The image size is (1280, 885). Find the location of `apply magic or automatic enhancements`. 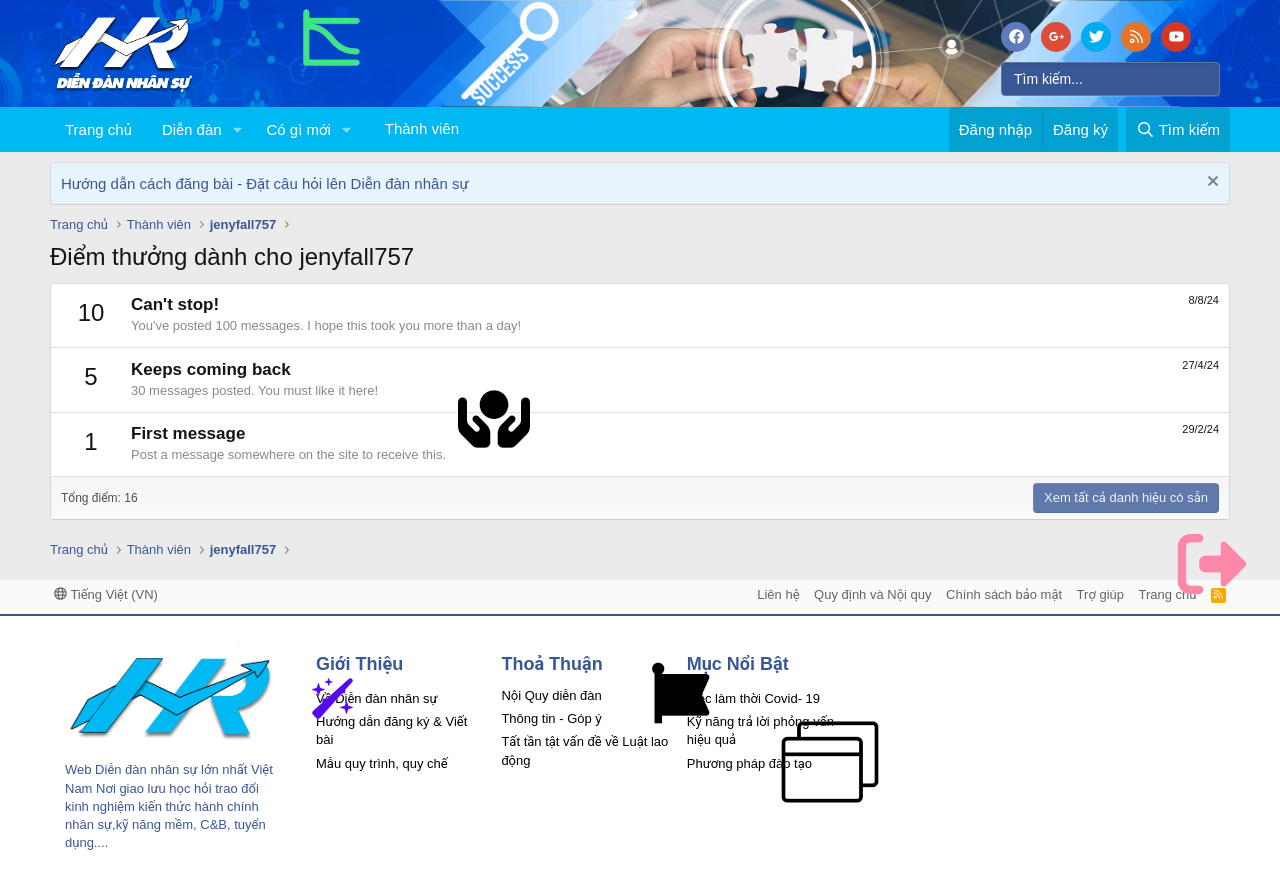

apply magic or automatic enhancements is located at coordinates (332, 698).